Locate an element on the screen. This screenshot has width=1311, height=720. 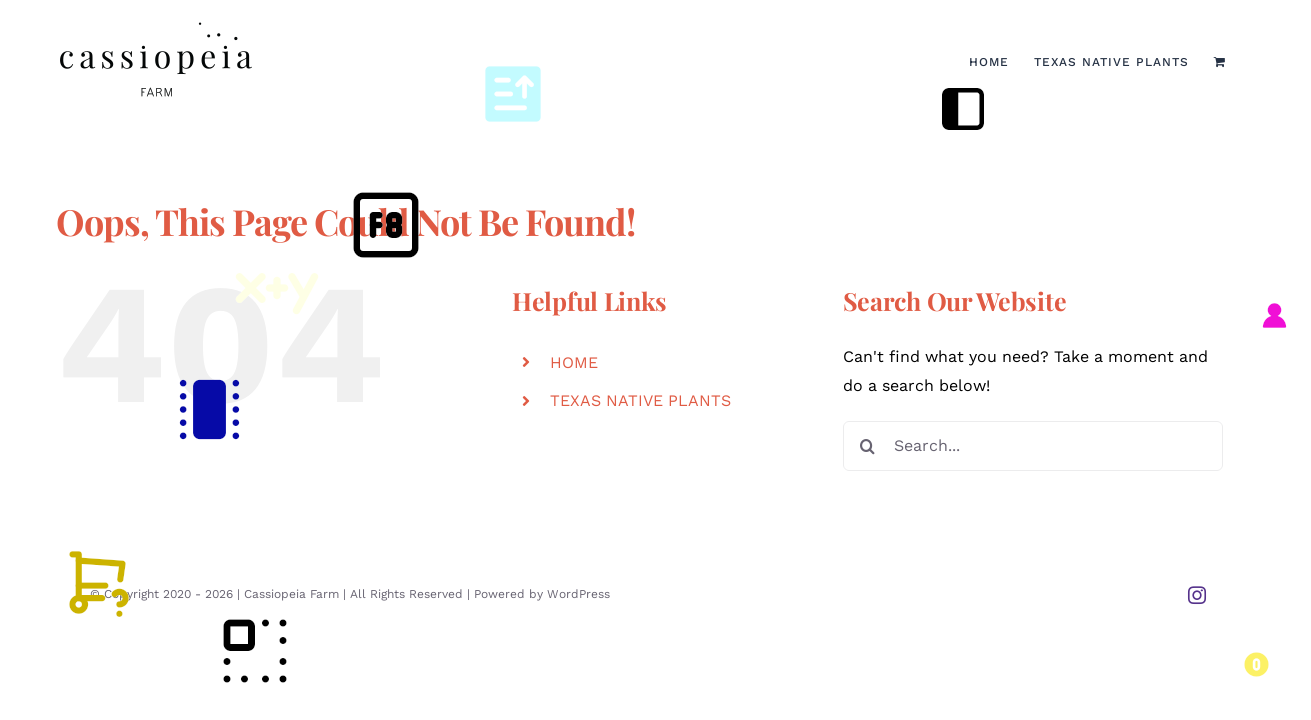
toggle sidebar panel visibility is located at coordinates (963, 109).